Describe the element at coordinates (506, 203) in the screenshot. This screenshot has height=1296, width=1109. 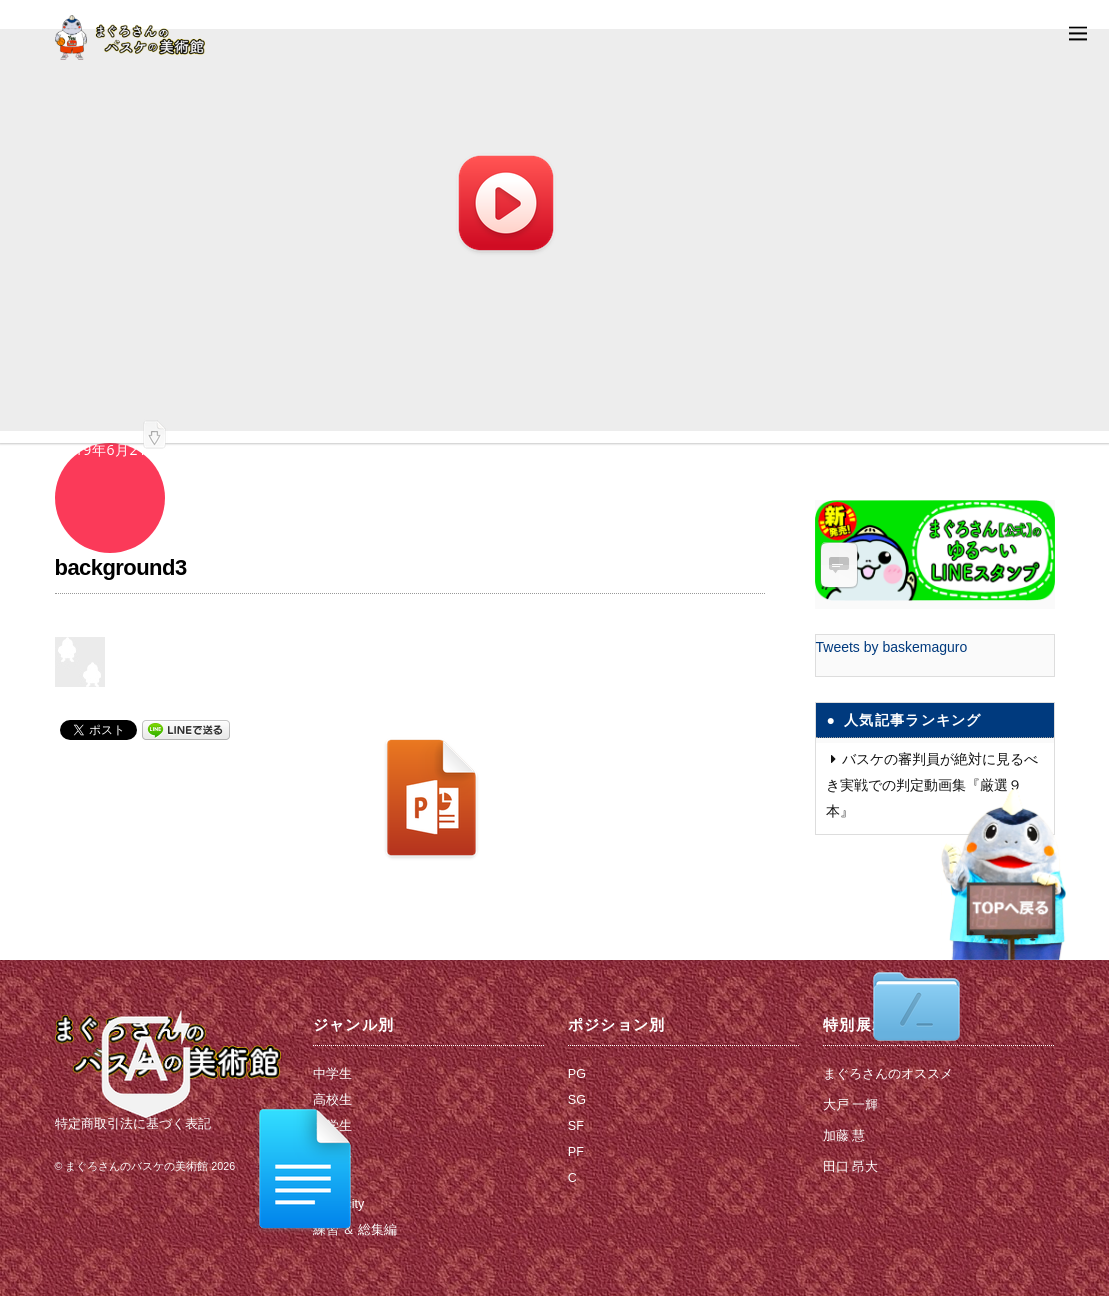
I see `open youtube music desktop app` at that location.